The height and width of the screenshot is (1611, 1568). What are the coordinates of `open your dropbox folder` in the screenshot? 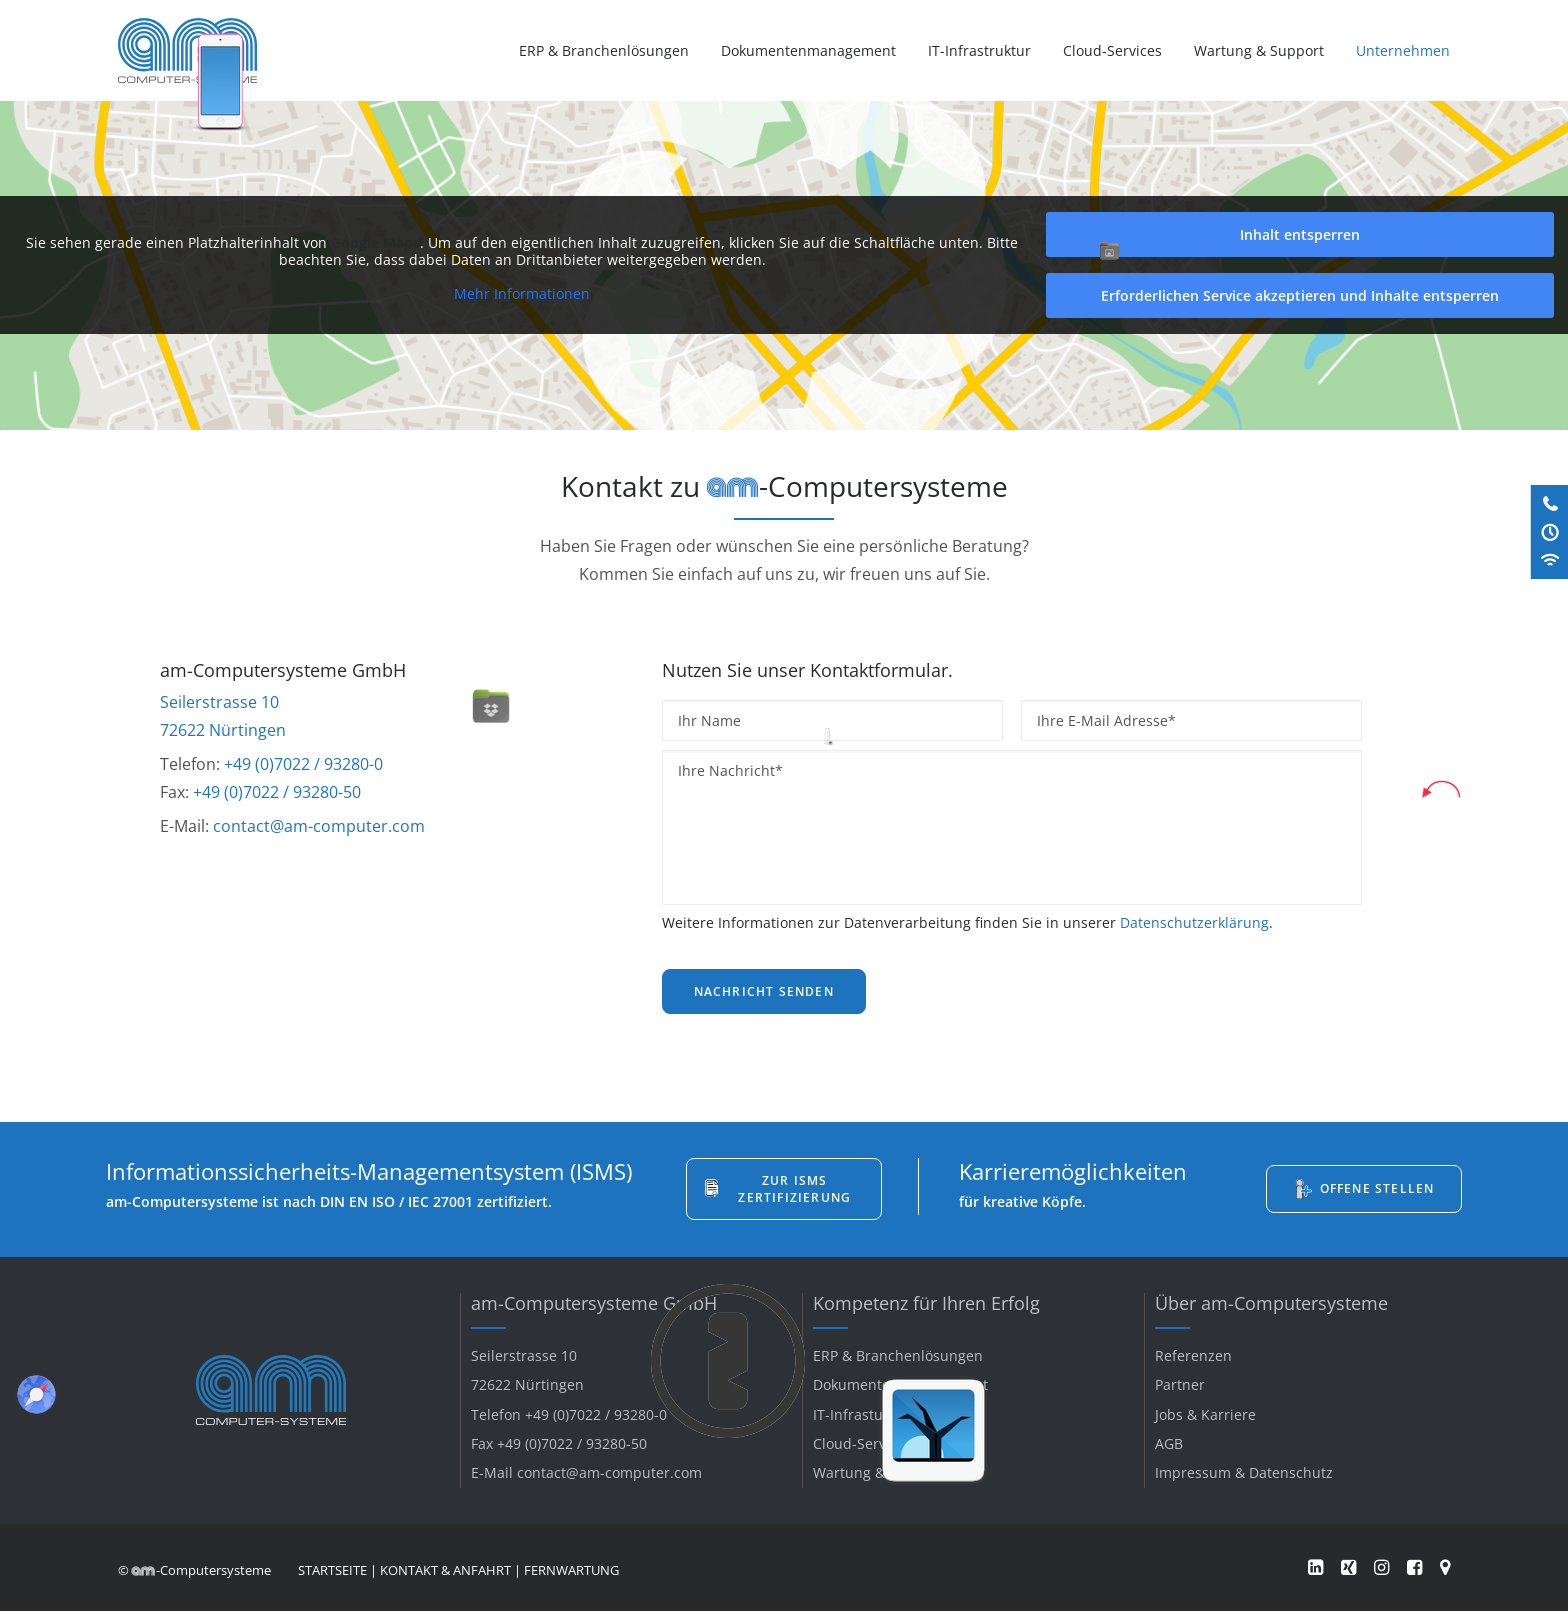 It's located at (491, 706).